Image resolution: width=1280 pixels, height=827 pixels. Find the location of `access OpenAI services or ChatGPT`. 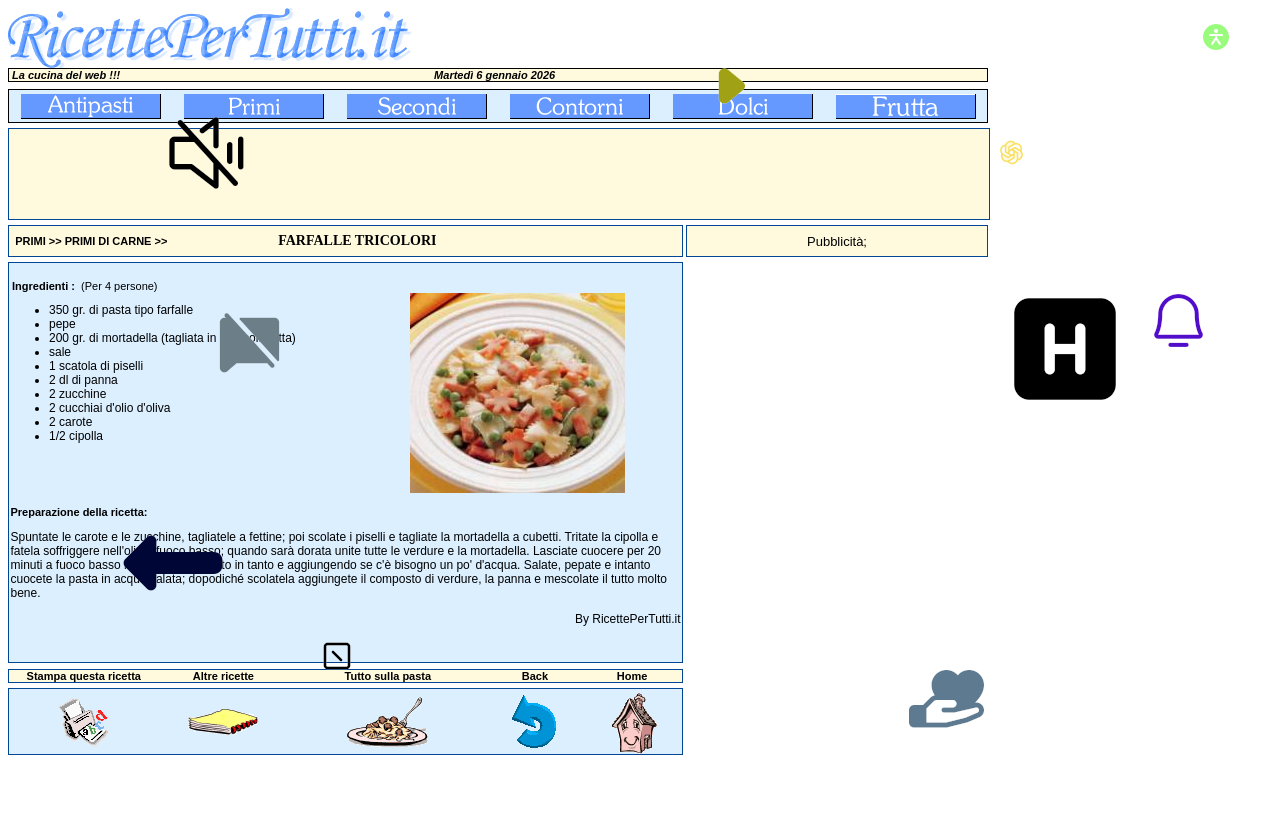

access OpenAI services or ChatGPT is located at coordinates (1011, 152).